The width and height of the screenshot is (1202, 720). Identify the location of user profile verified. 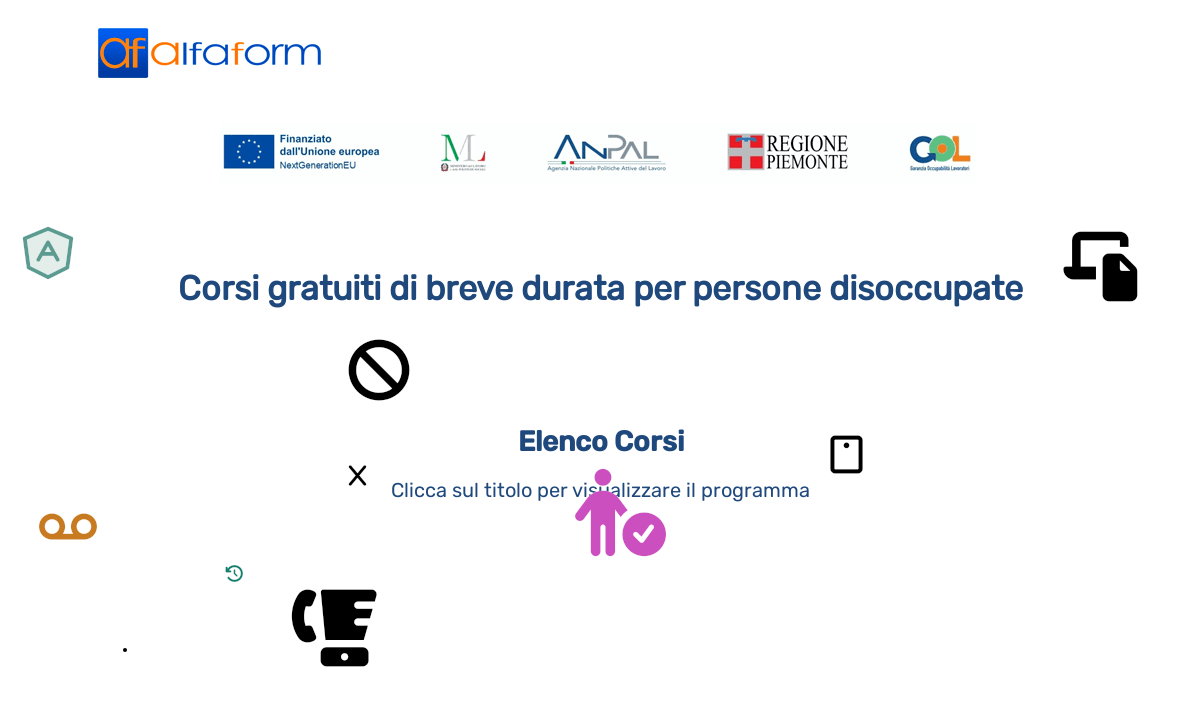
(617, 512).